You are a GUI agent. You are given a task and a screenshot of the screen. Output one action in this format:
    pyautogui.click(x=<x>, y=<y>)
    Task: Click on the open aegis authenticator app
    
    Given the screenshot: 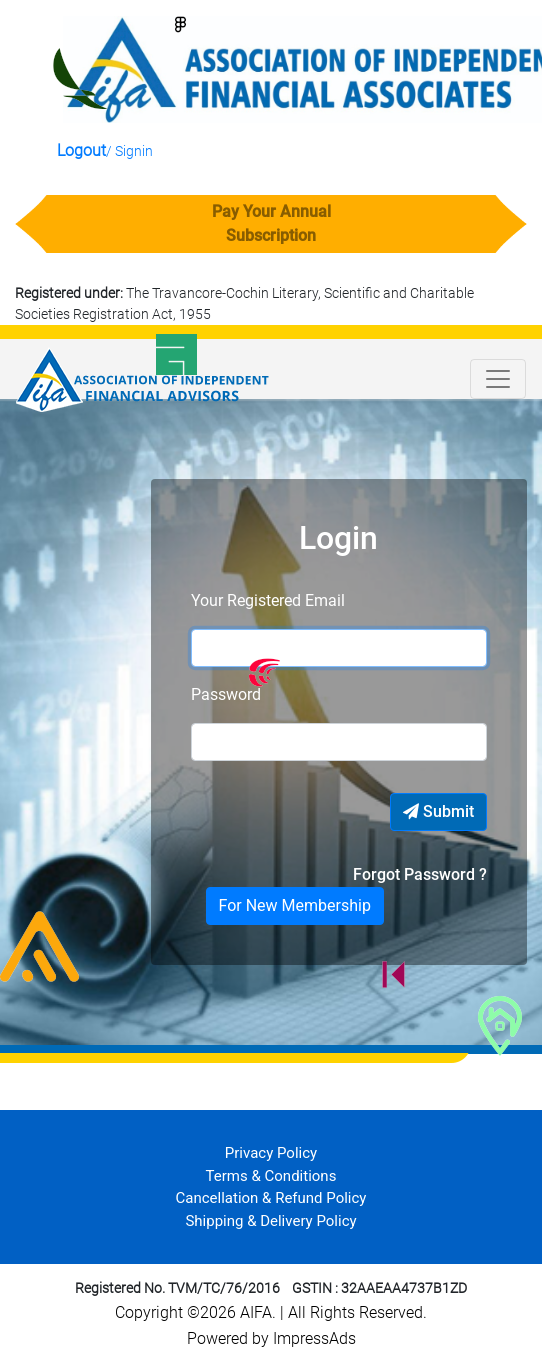 What is the action you would take?
    pyautogui.click(x=39, y=946)
    